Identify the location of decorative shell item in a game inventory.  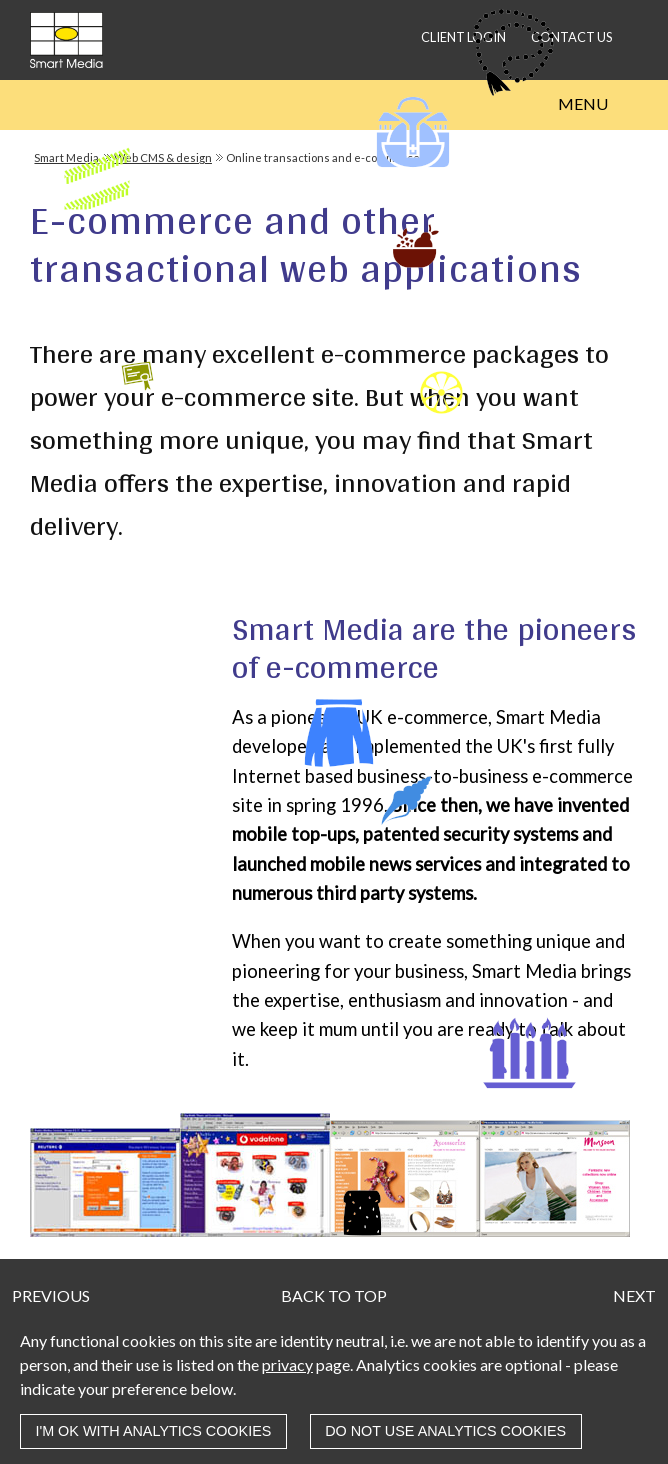
(406, 800).